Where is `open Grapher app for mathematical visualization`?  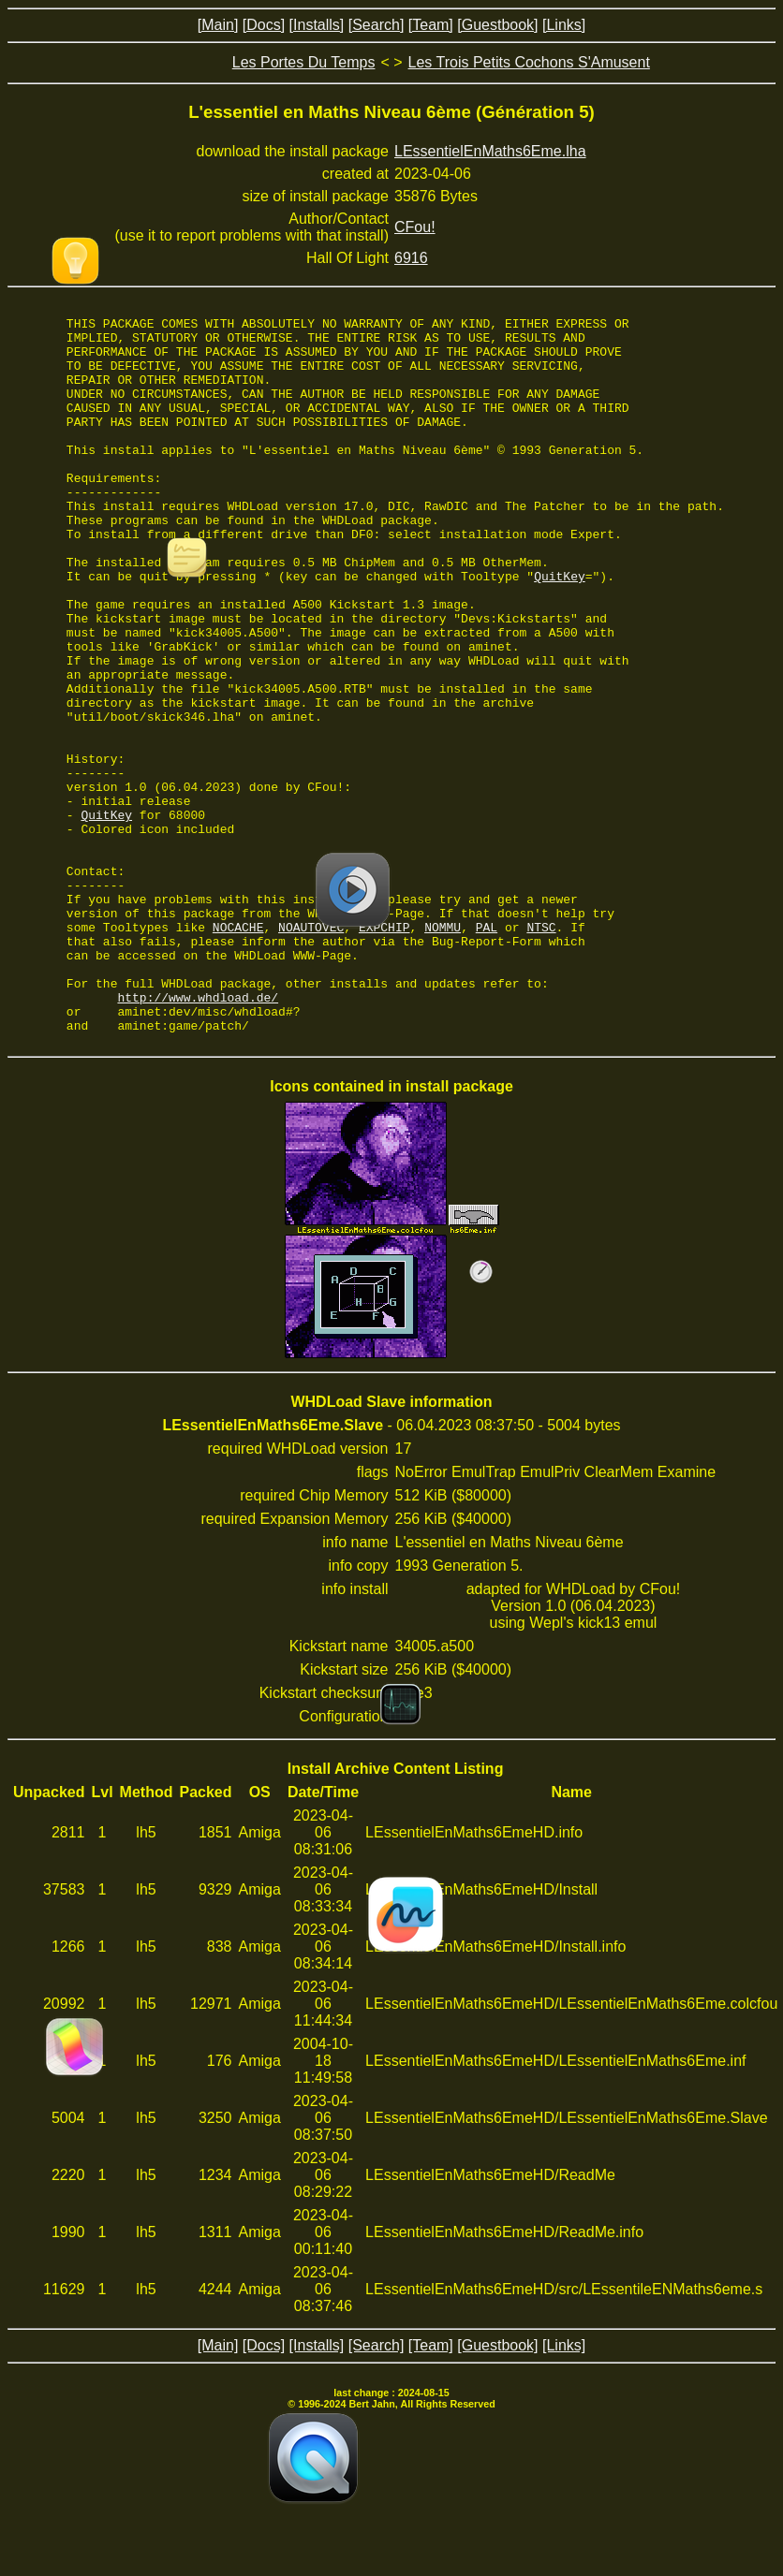 open Grapher app for mathematical visualization is located at coordinates (74, 2046).